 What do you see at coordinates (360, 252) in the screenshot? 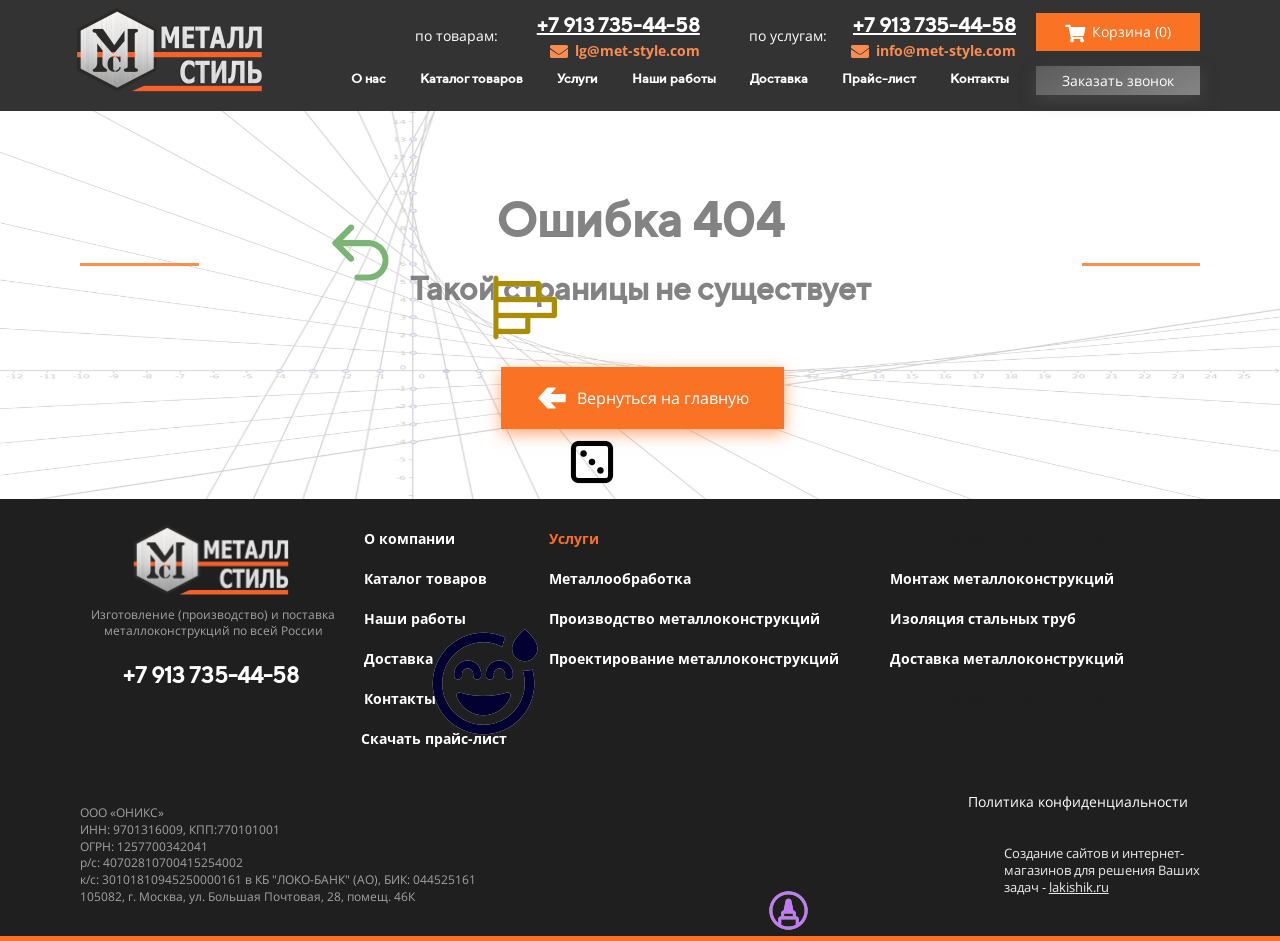
I see `undo the last action` at bounding box center [360, 252].